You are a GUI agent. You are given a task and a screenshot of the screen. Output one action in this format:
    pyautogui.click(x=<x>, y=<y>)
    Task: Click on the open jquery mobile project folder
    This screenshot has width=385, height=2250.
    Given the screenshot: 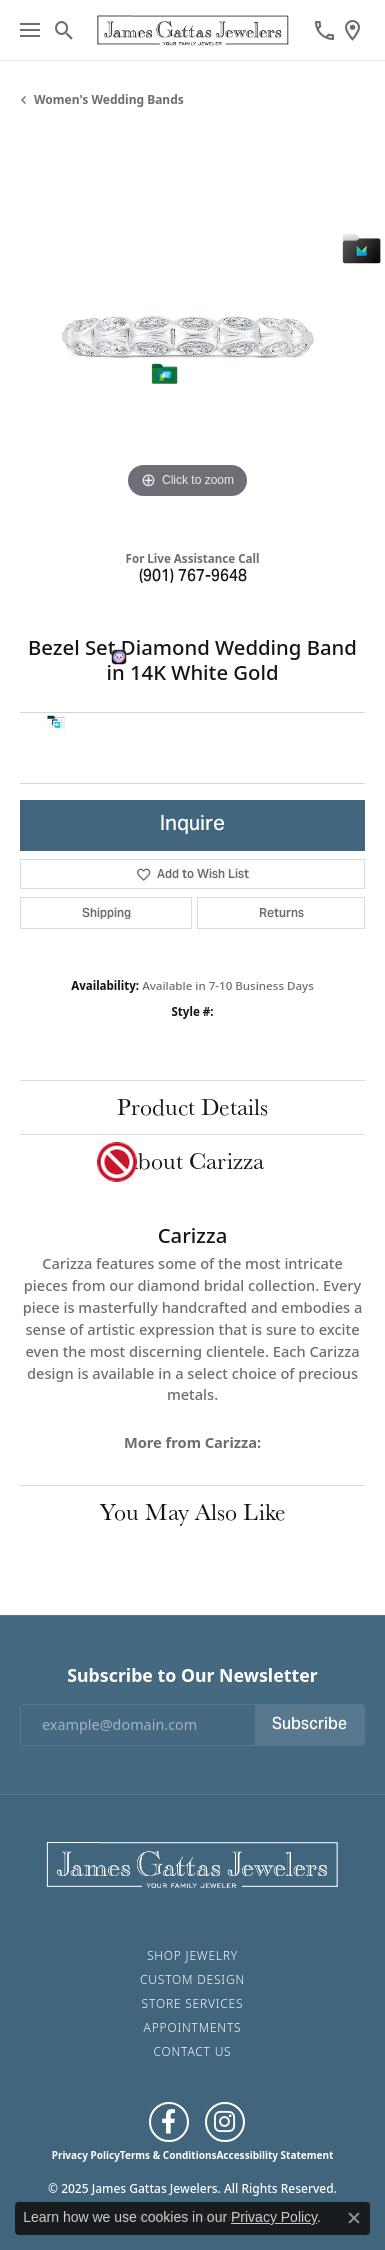 What is the action you would take?
    pyautogui.click(x=164, y=374)
    